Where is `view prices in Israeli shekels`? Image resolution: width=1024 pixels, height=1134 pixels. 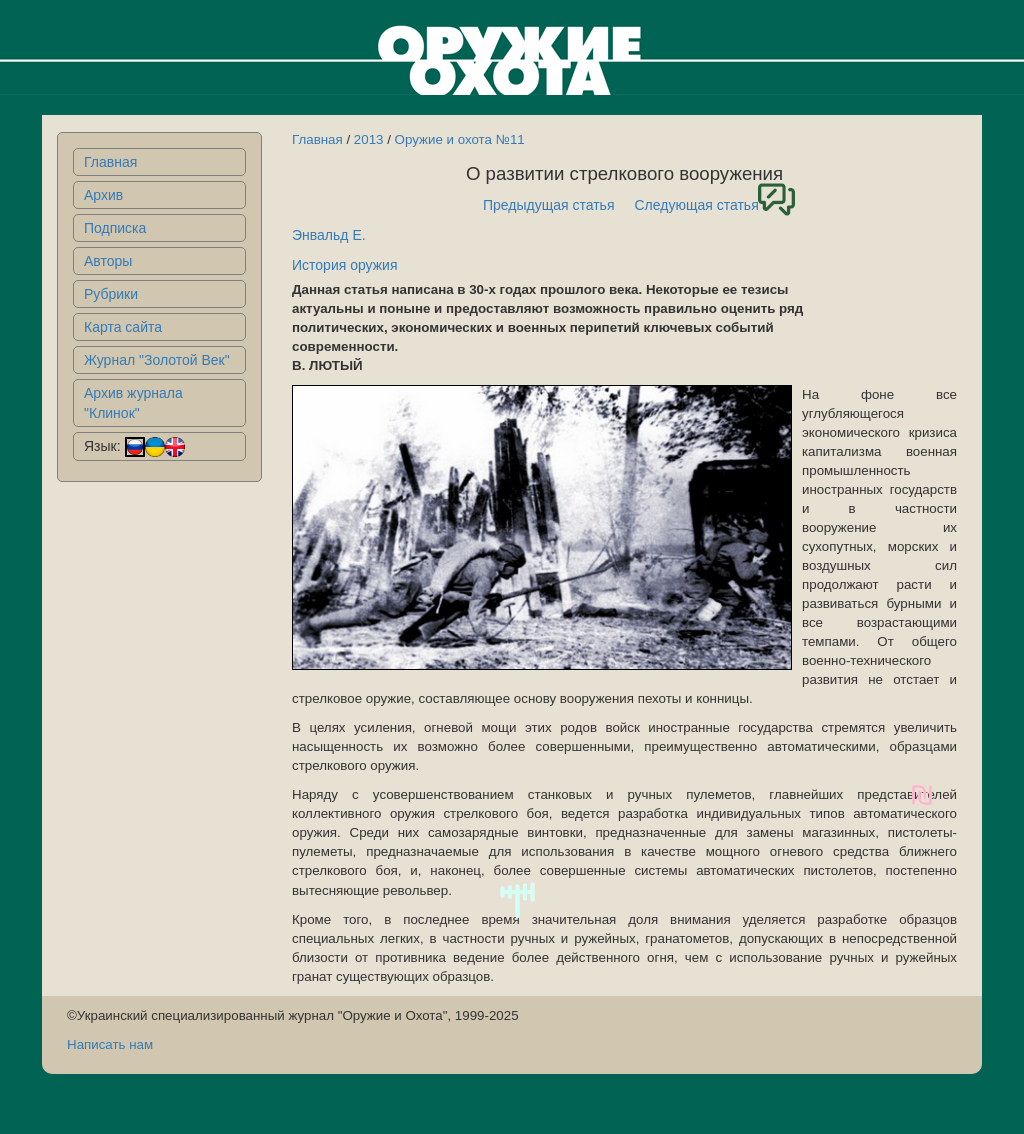
view prices in Israeli shekels is located at coordinates (922, 795).